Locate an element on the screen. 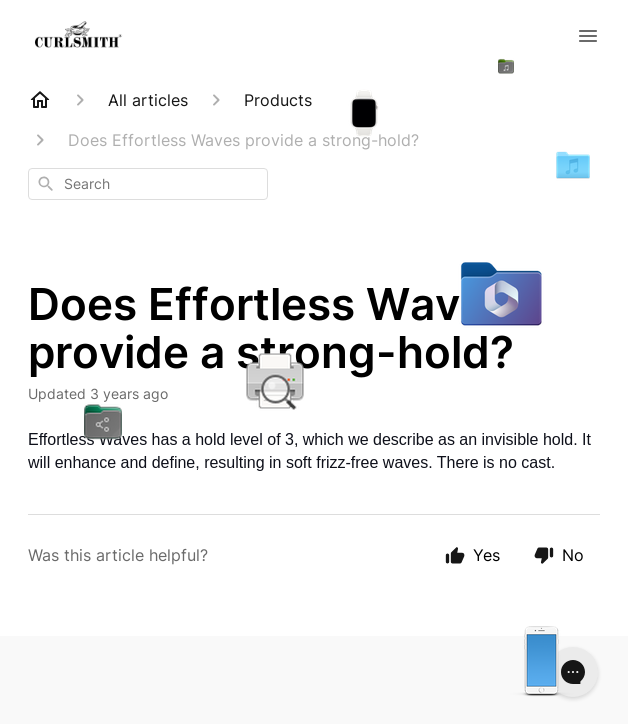 The height and width of the screenshot is (724, 628). preview document before printing is located at coordinates (275, 381).